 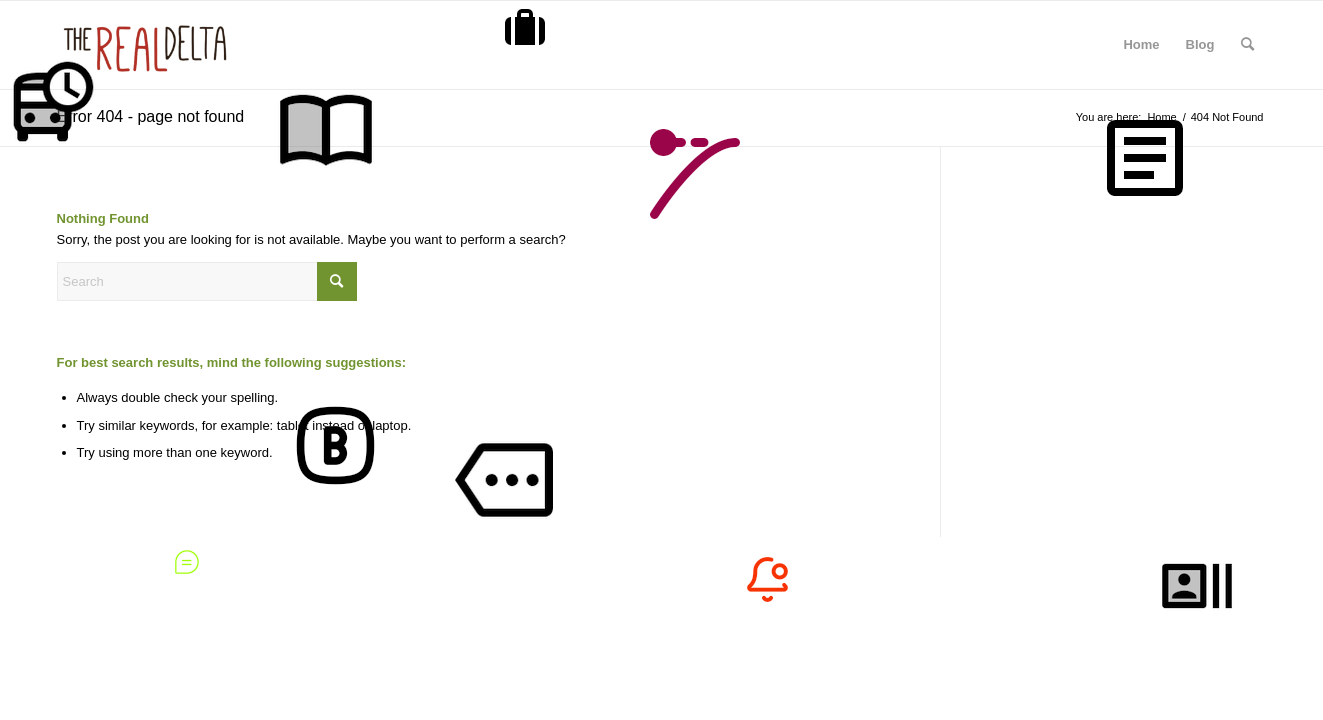 What do you see at coordinates (1145, 158) in the screenshot?
I see `view article or document` at bounding box center [1145, 158].